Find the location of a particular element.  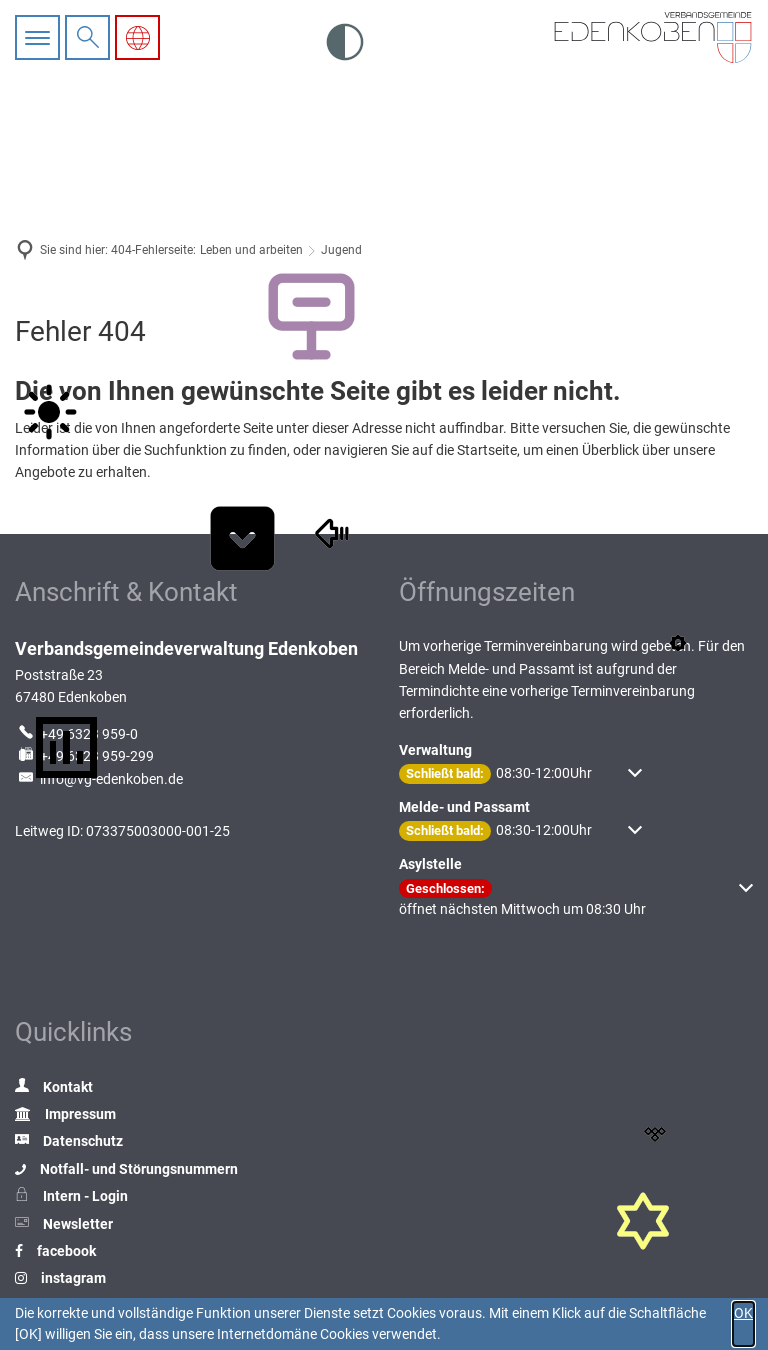

indicates a reserved spot or area is located at coordinates (311, 316).